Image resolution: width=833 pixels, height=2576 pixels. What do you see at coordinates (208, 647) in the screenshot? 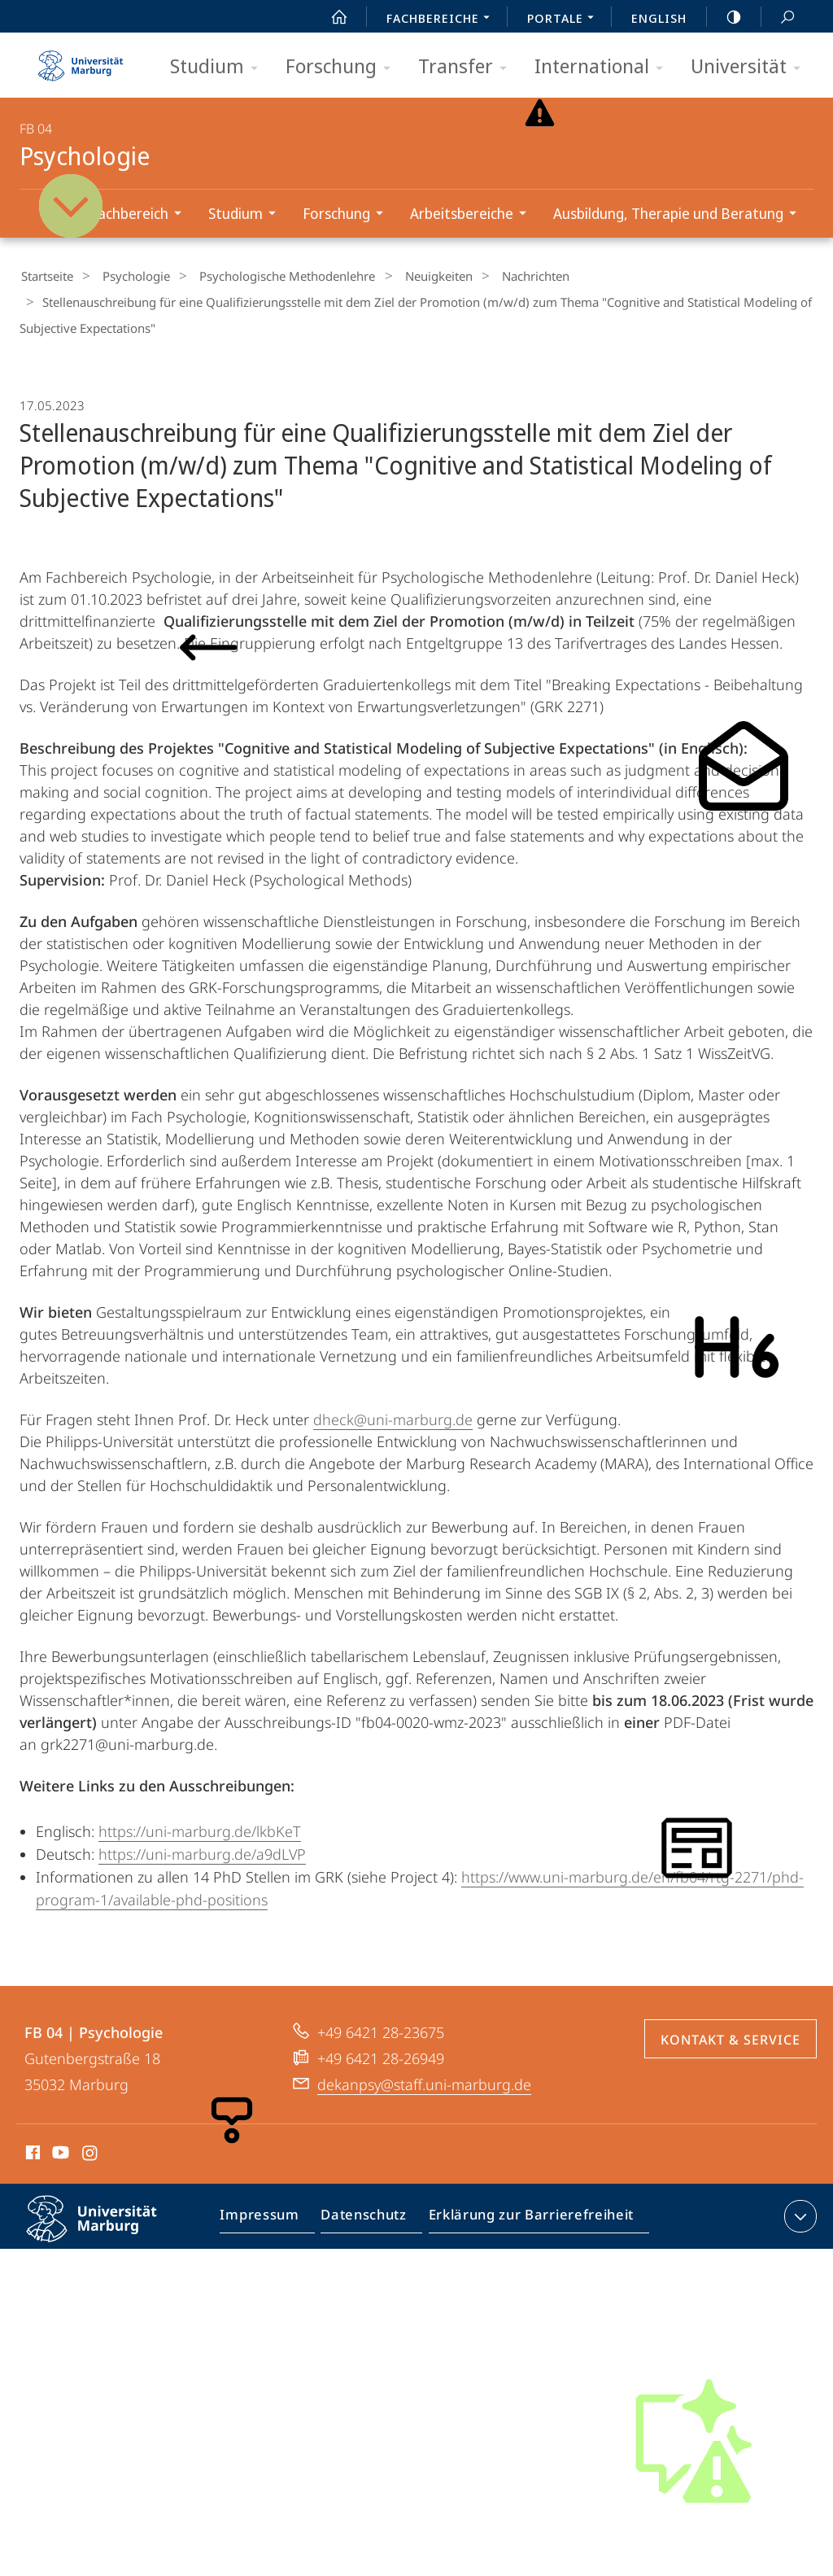
I see `move item to the left` at bounding box center [208, 647].